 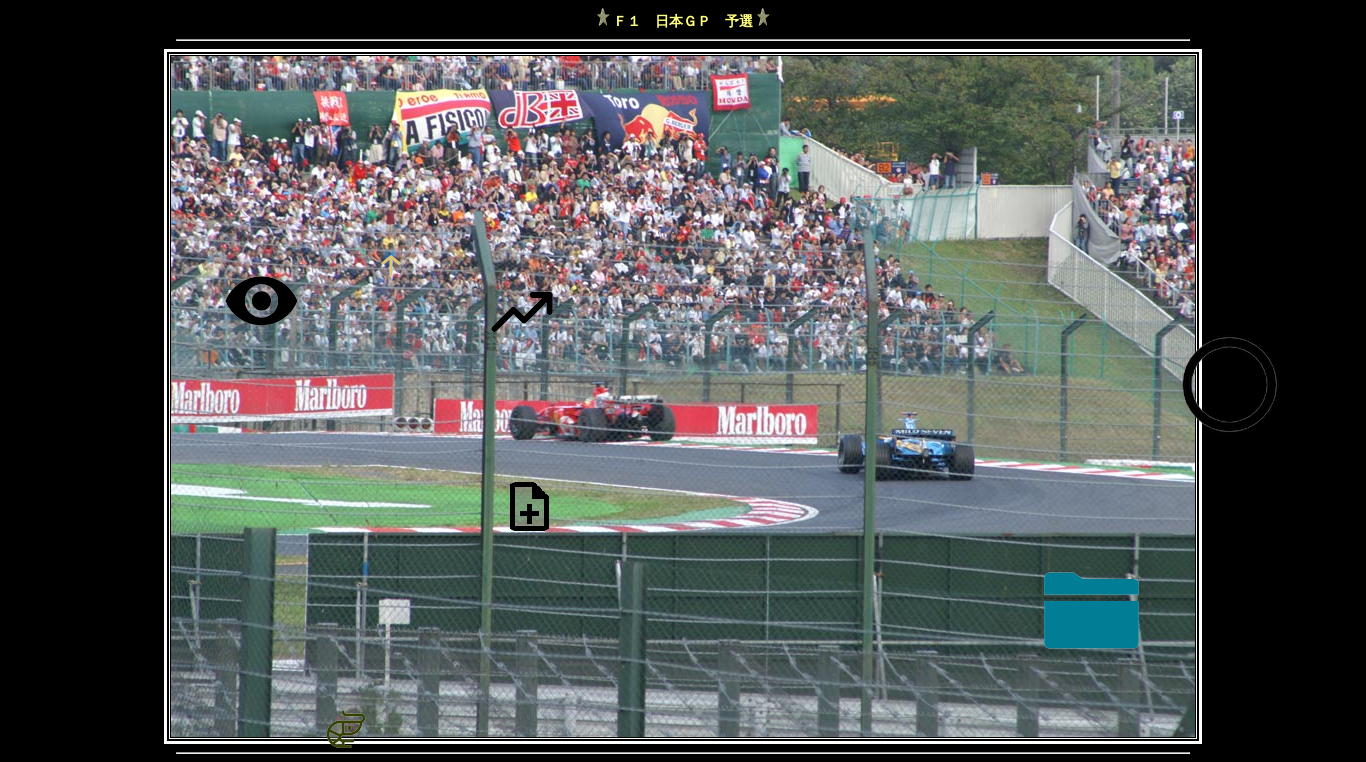 What do you see at coordinates (346, 730) in the screenshot?
I see `indicates seafood or shellfish menu category` at bounding box center [346, 730].